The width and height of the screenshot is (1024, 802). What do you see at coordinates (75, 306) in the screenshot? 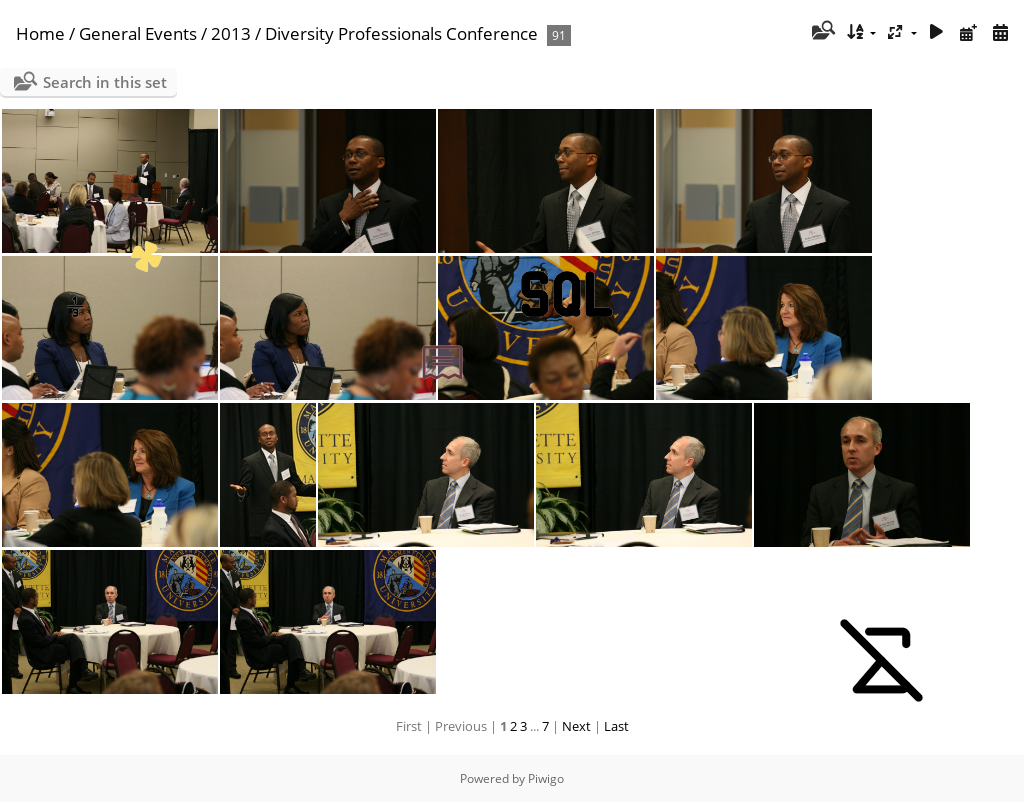
I see `fraction or division calculation tool` at bounding box center [75, 306].